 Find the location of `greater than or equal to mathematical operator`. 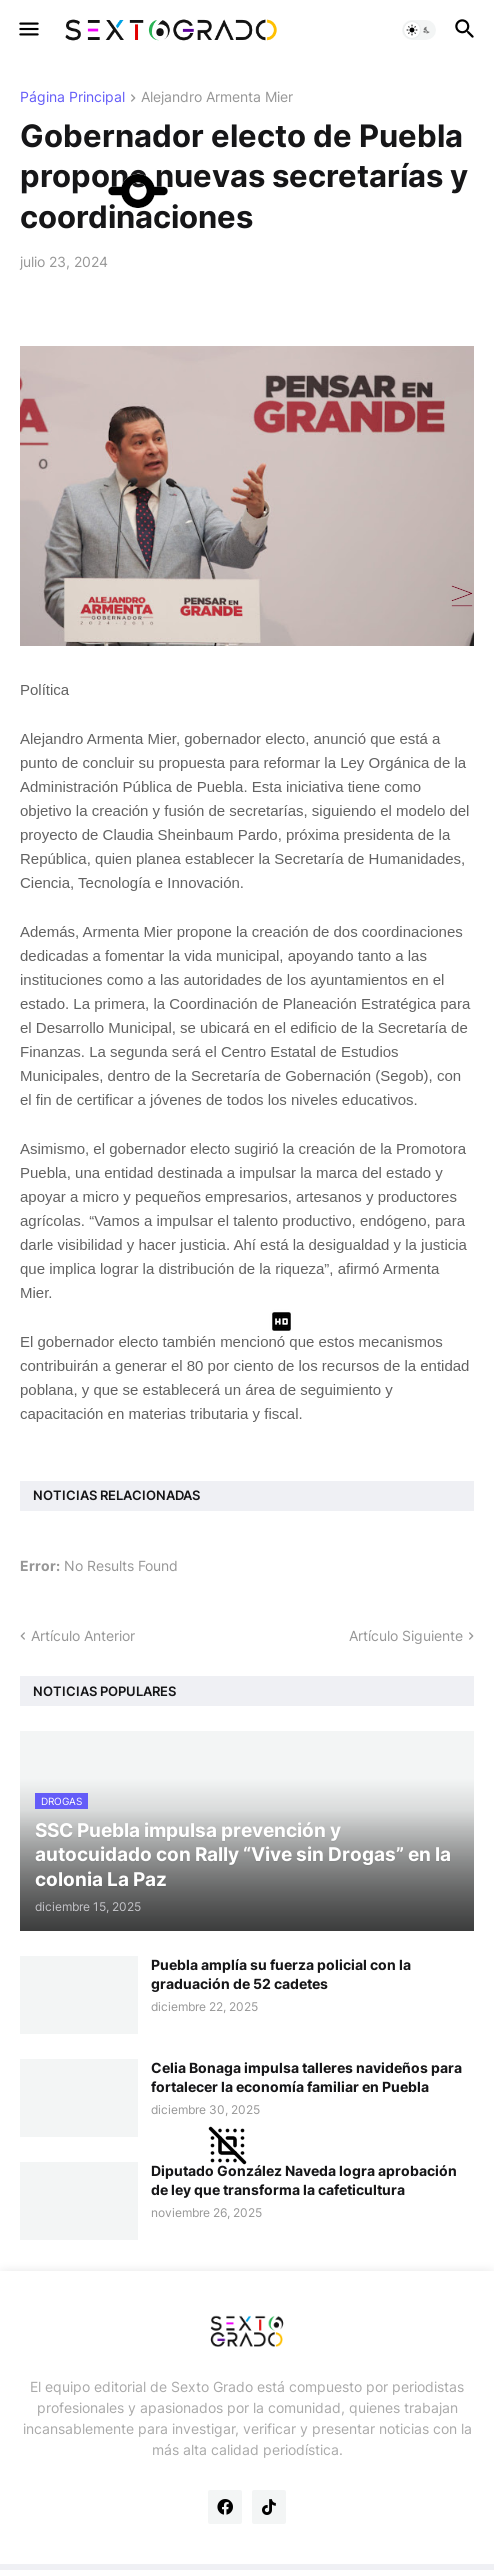

greater than or equal to mathematical operator is located at coordinates (461, 596).